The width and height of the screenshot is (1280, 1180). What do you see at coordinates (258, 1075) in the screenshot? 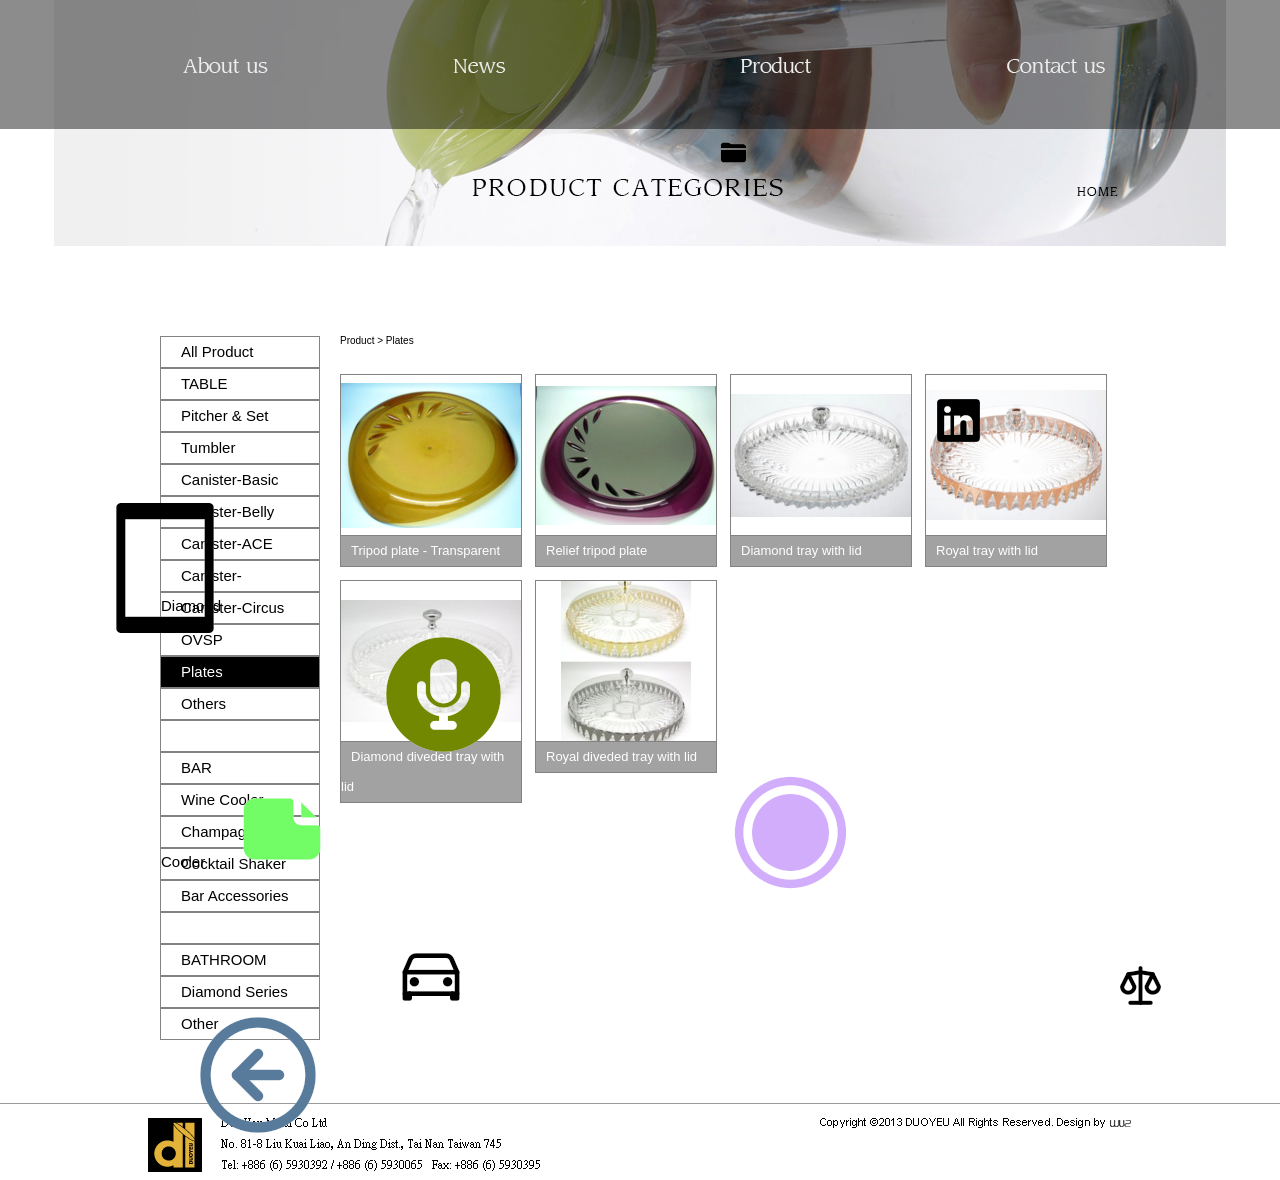
I see `go back to the previous screen` at bounding box center [258, 1075].